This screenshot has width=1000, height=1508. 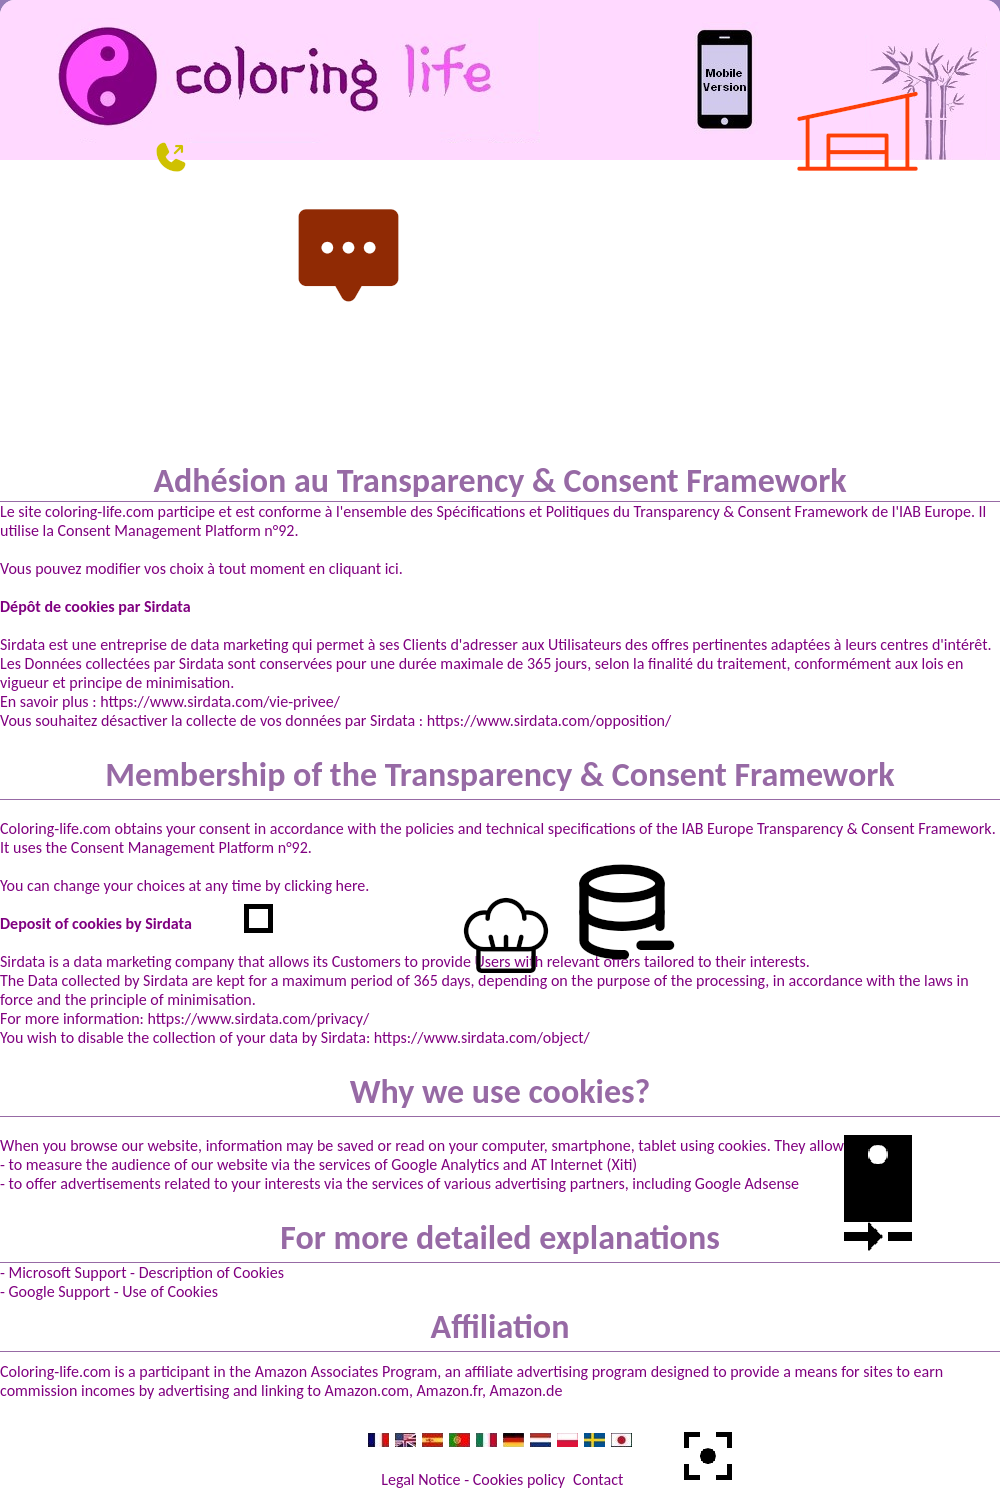 What do you see at coordinates (171, 156) in the screenshot?
I see `make an outgoing call` at bounding box center [171, 156].